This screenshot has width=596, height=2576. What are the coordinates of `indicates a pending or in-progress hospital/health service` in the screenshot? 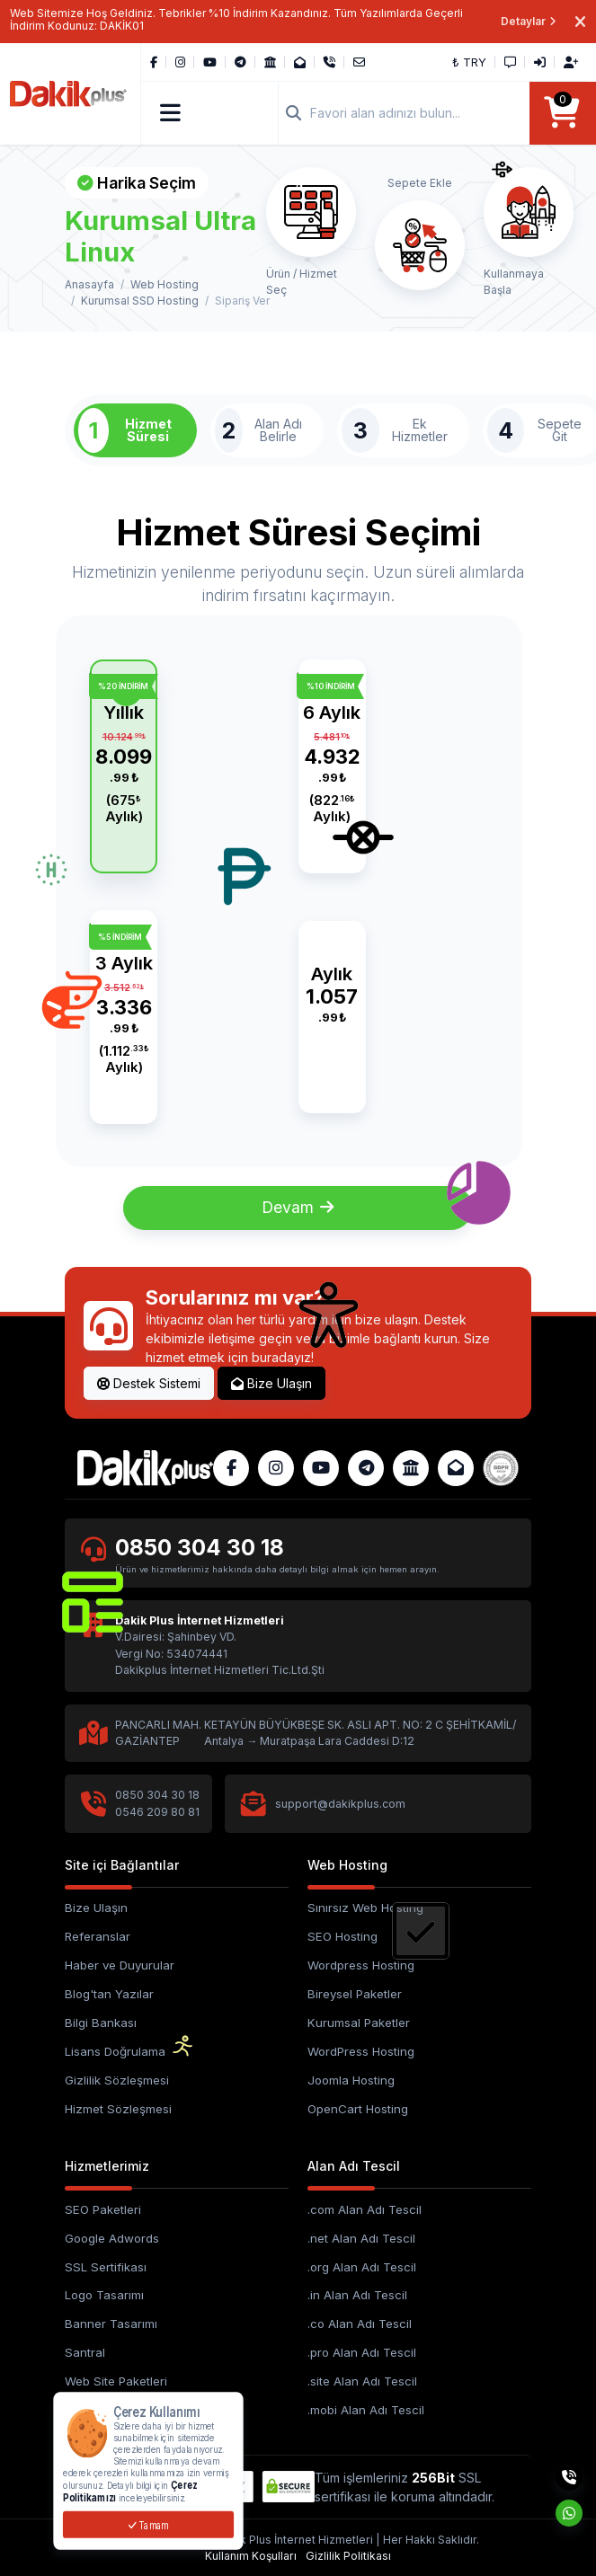 It's located at (51, 870).